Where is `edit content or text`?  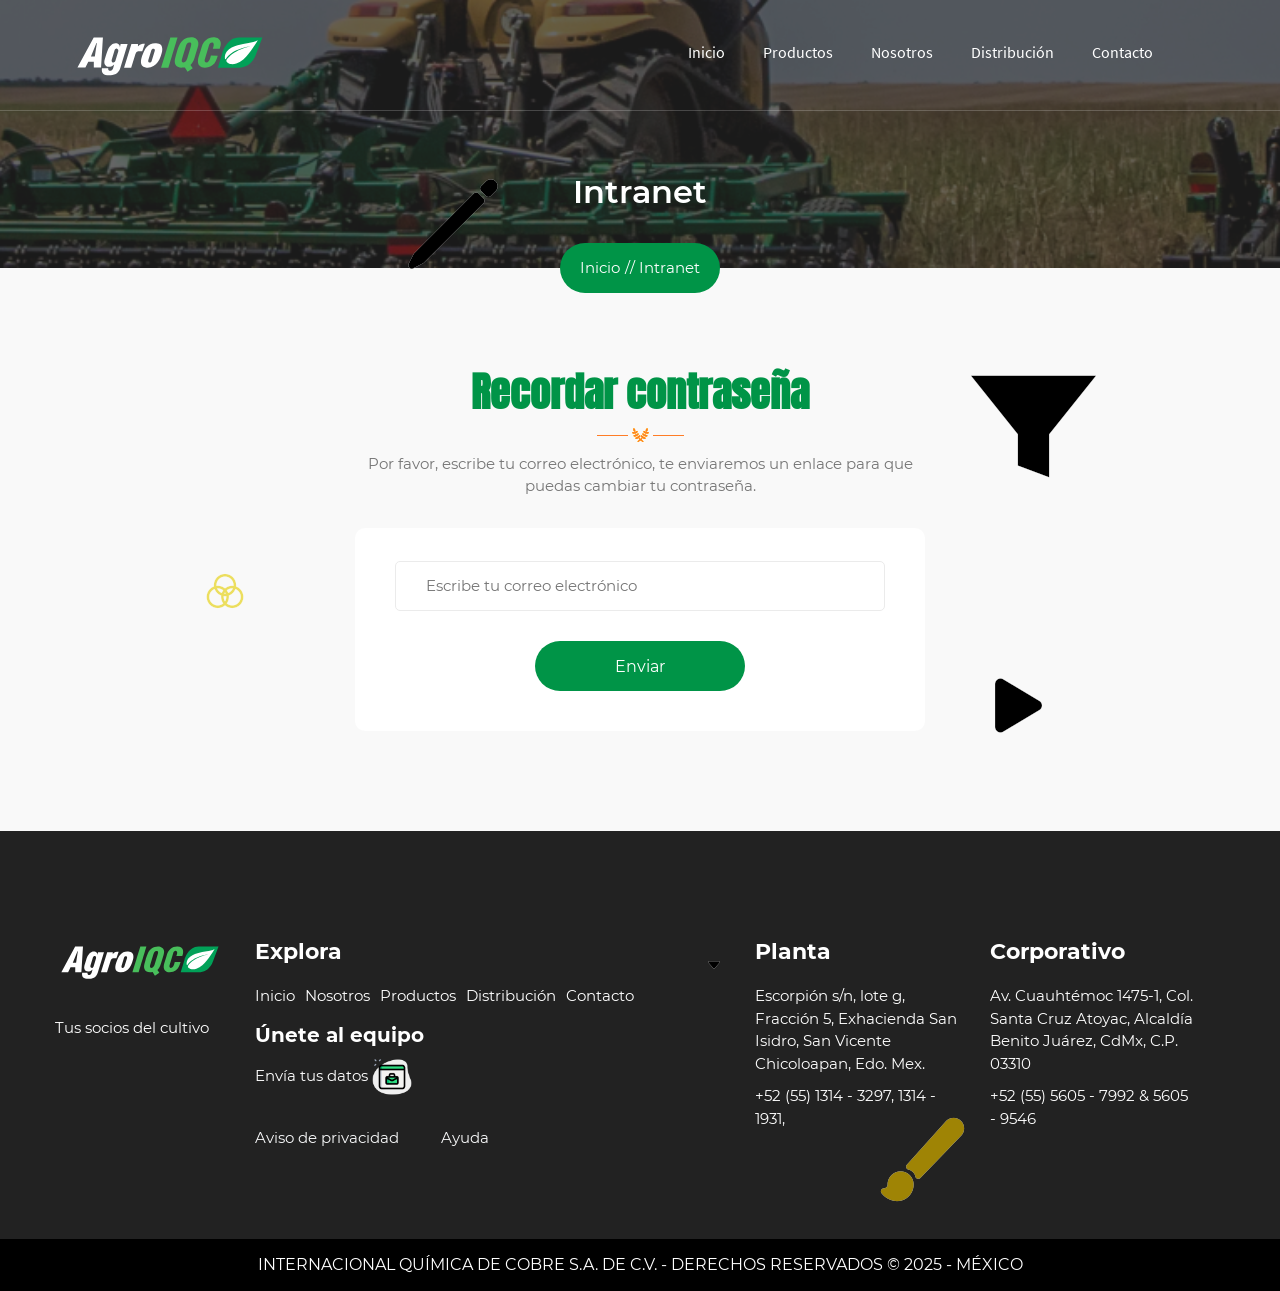 edit content or text is located at coordinates (453, 224).